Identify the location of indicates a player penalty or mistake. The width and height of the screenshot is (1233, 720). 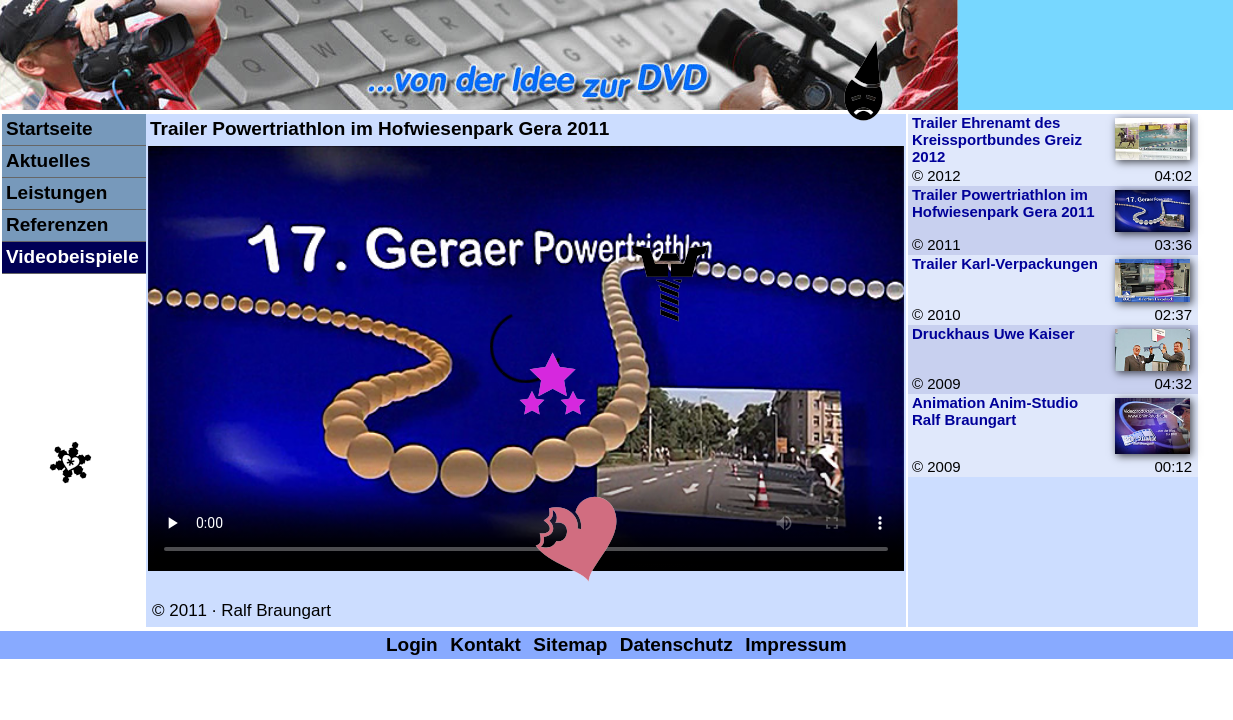
(863, 80).